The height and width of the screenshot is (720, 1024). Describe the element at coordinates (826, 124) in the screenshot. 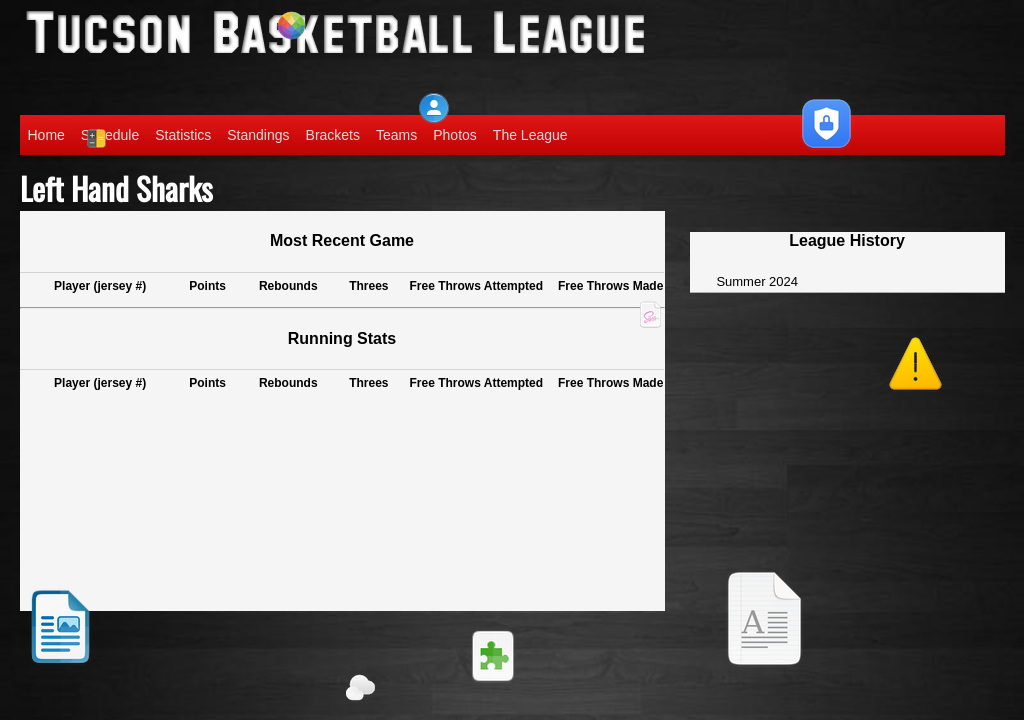

I see `open security & privacy settings` at that location.